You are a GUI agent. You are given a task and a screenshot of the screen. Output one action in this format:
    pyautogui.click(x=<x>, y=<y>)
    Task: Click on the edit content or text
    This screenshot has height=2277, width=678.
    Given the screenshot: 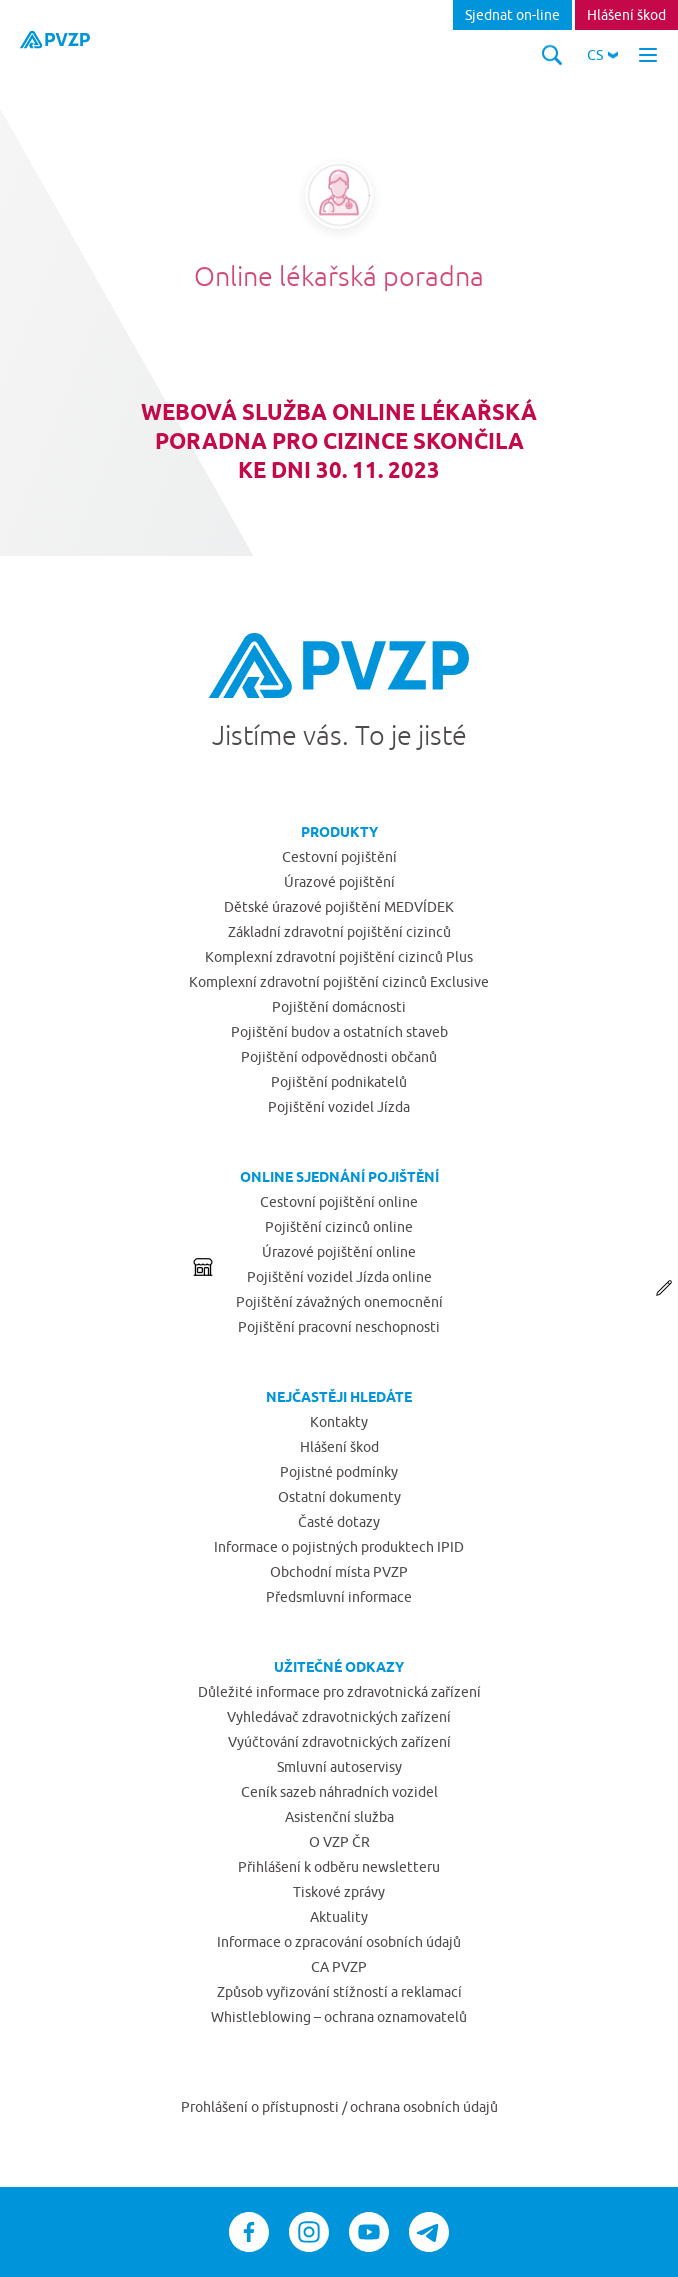 What is the action you would take?
    pyautogui.click(x=664, y=1288)
    